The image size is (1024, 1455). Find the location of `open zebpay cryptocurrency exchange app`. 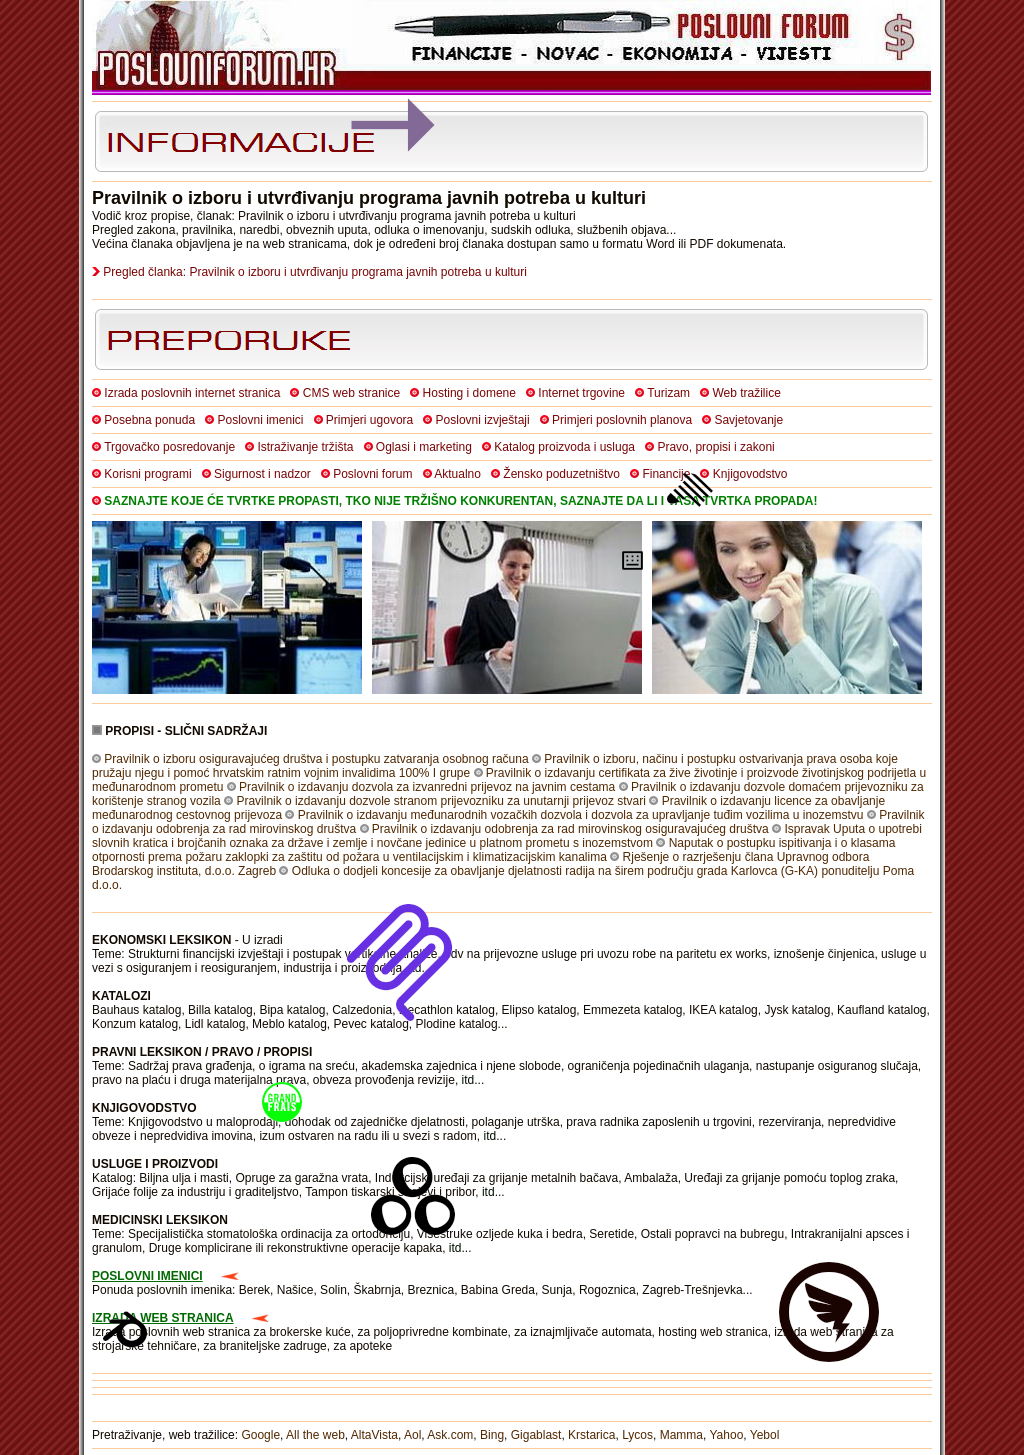

open zebpay cryptocurrency exchange app is located at coordinates (690, 490).